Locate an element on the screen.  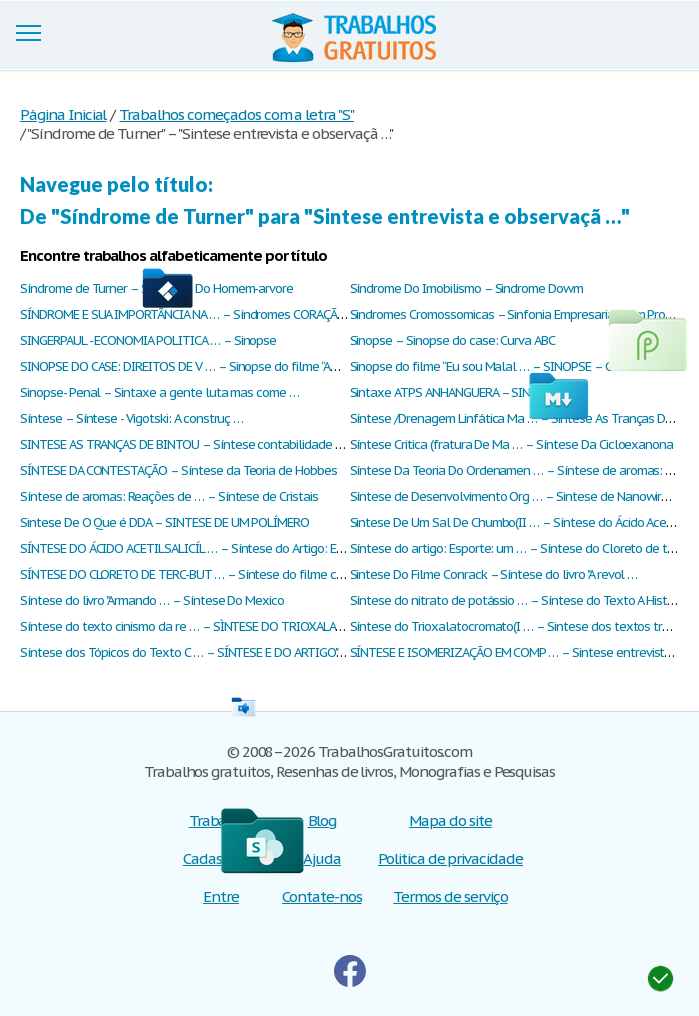
open folder containing Microsoft Yammer files is located at coordinates (243, 707).